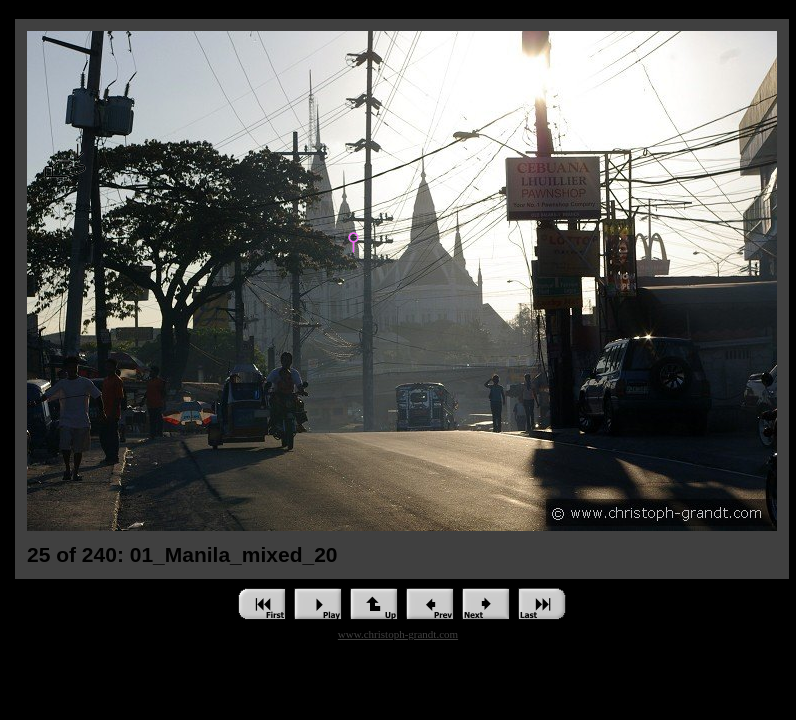 The image size is (796, 720). Describe the element at coordinates (353, 242) in the screenshot. I see `mark a location on the map` at that location.